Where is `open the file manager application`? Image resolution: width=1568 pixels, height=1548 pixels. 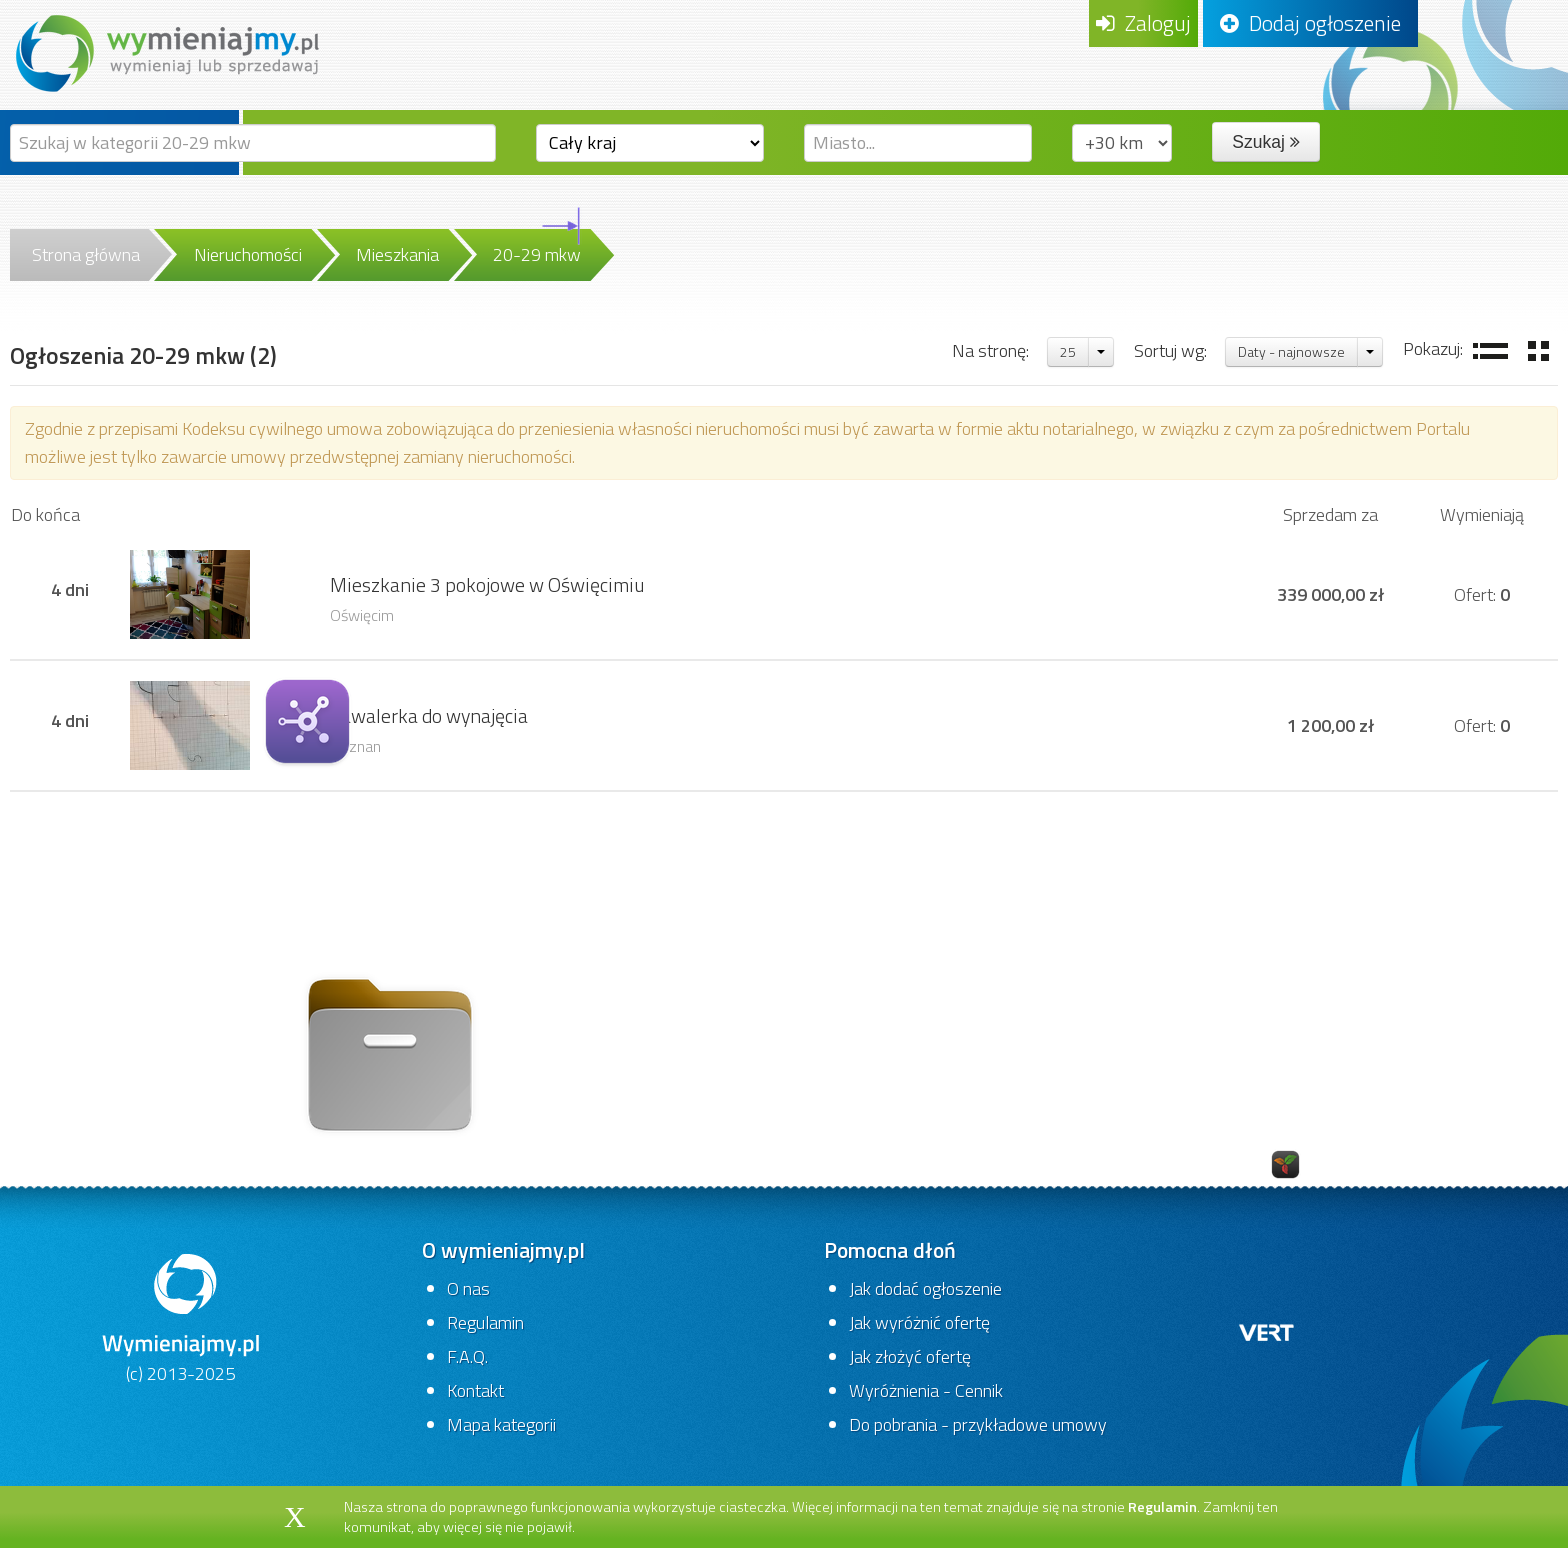
open the file manager application is located at coordinates (390, 1055).